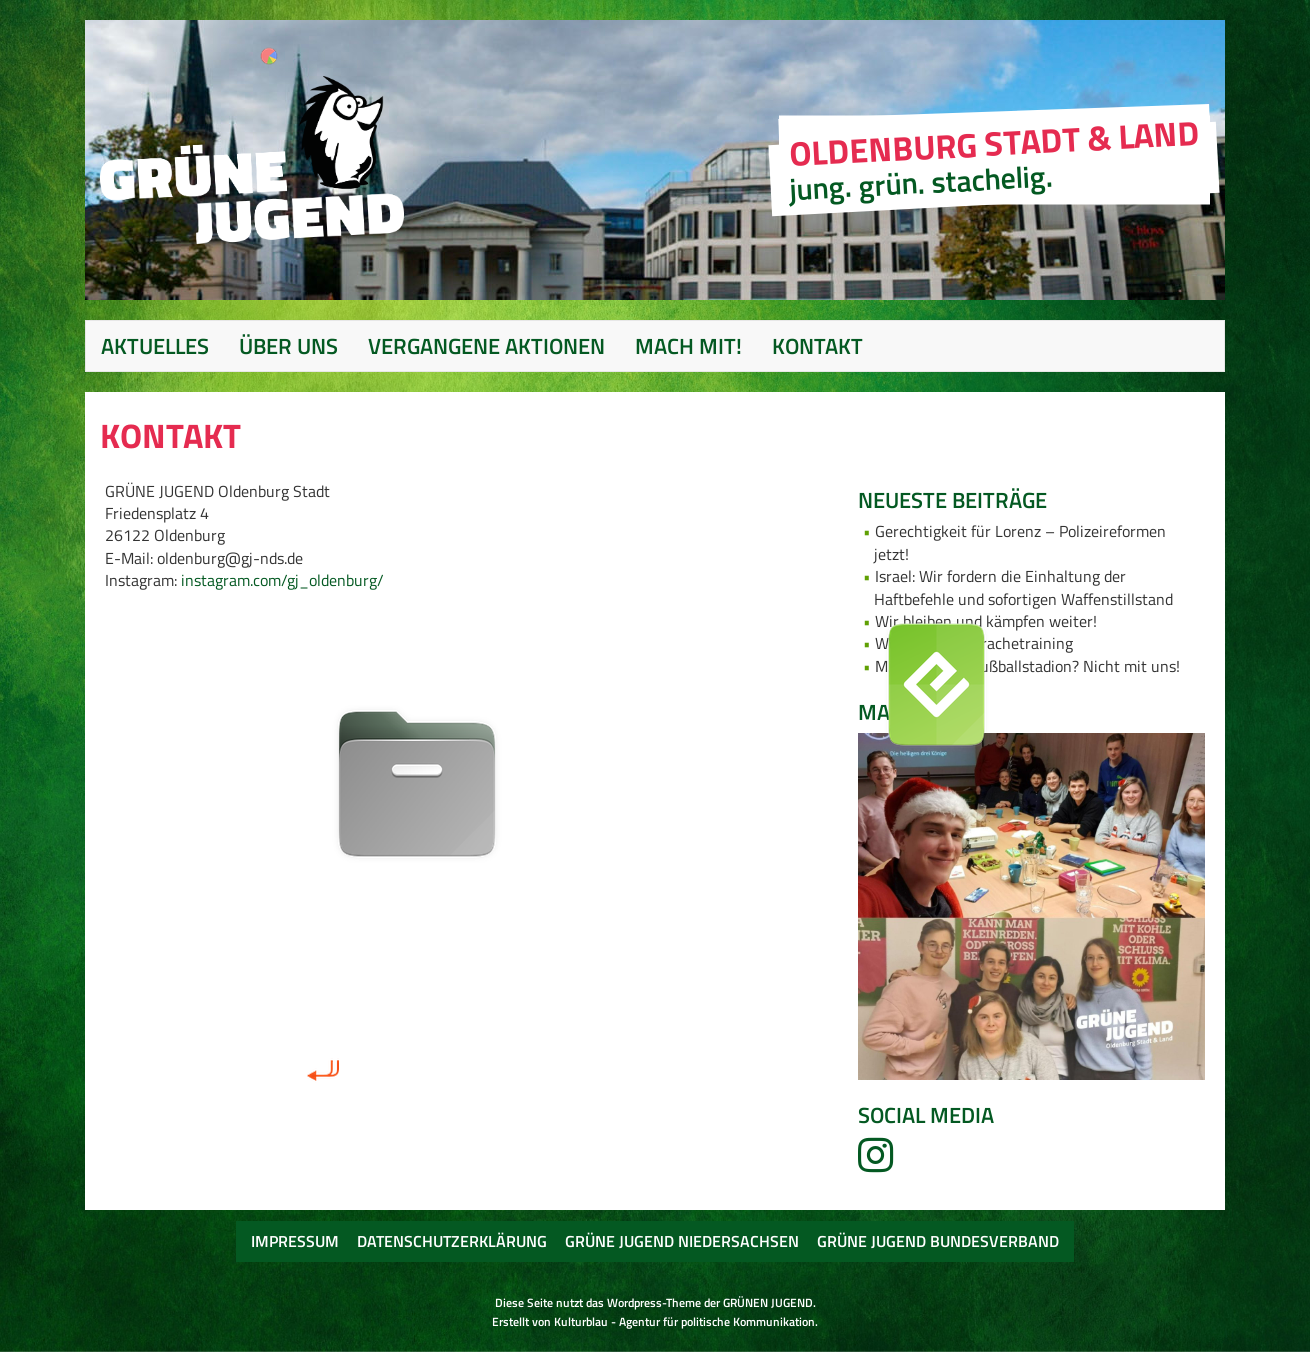  Describe the element at coordinates (322, 1068) in the screenshot. I see `reply to all recipients of an email` at that location.